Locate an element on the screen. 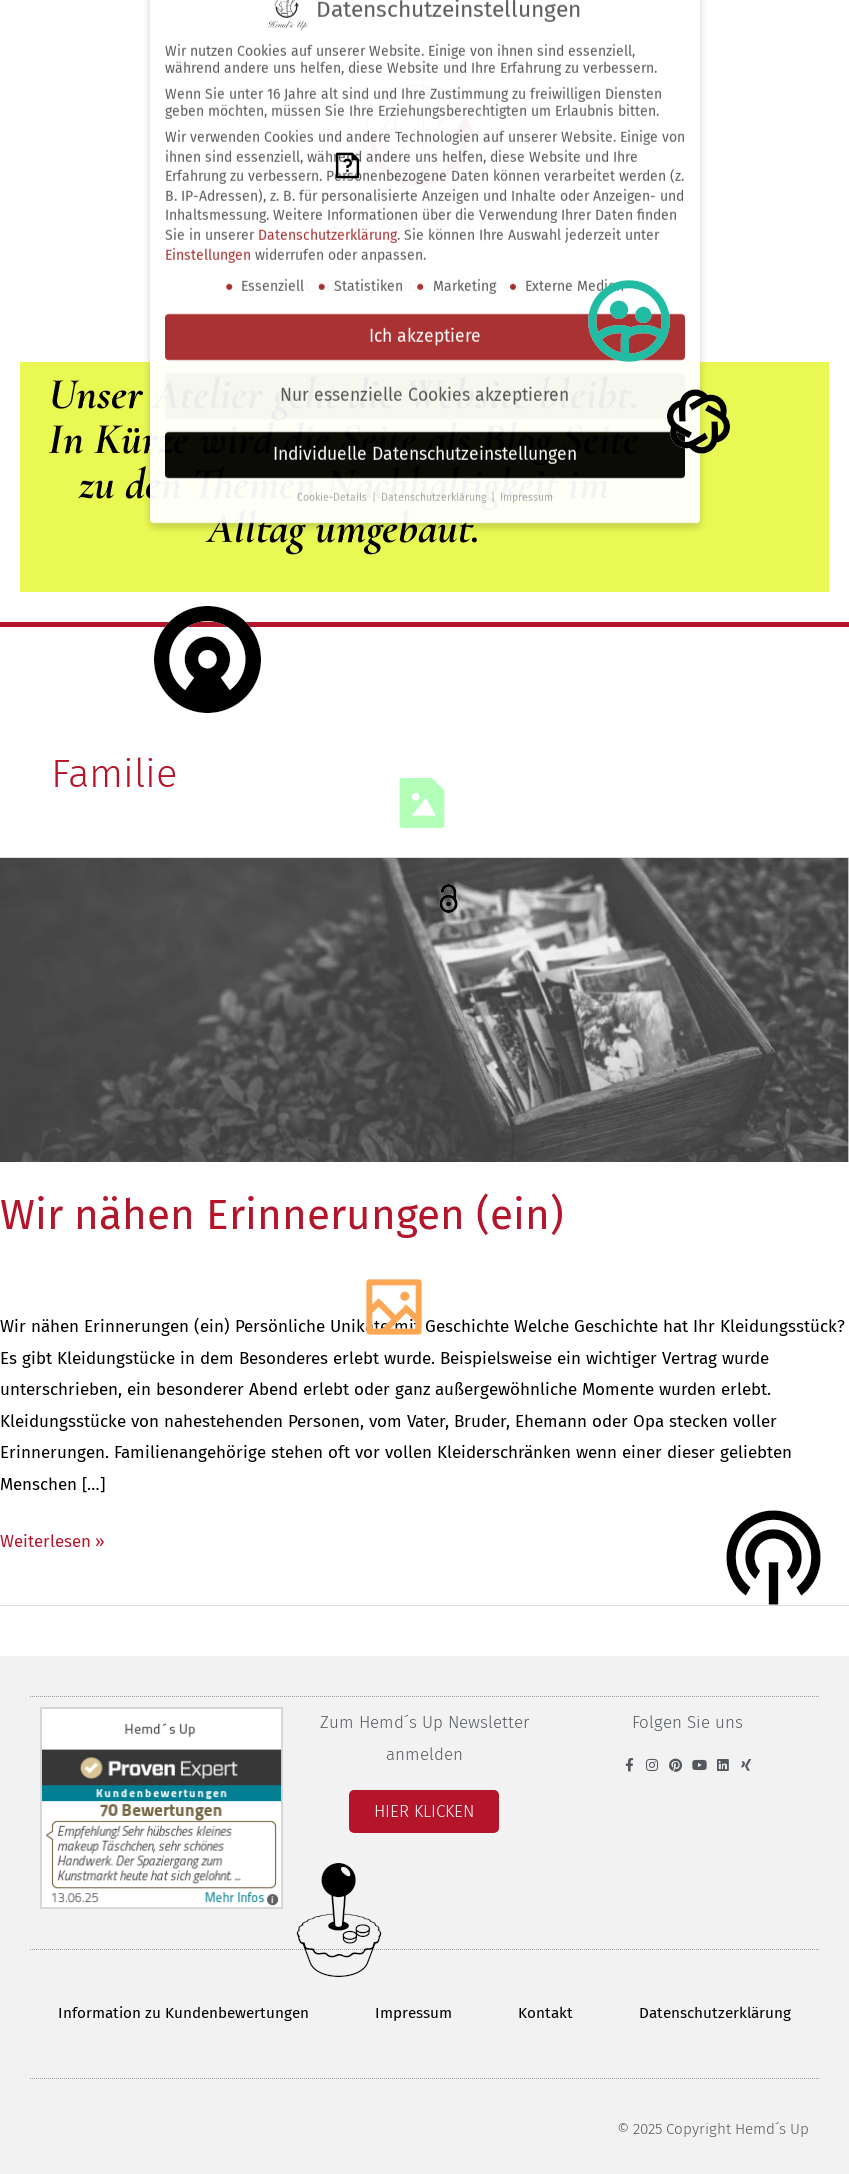  view group members or team roster is located at coordinates (629, 321).